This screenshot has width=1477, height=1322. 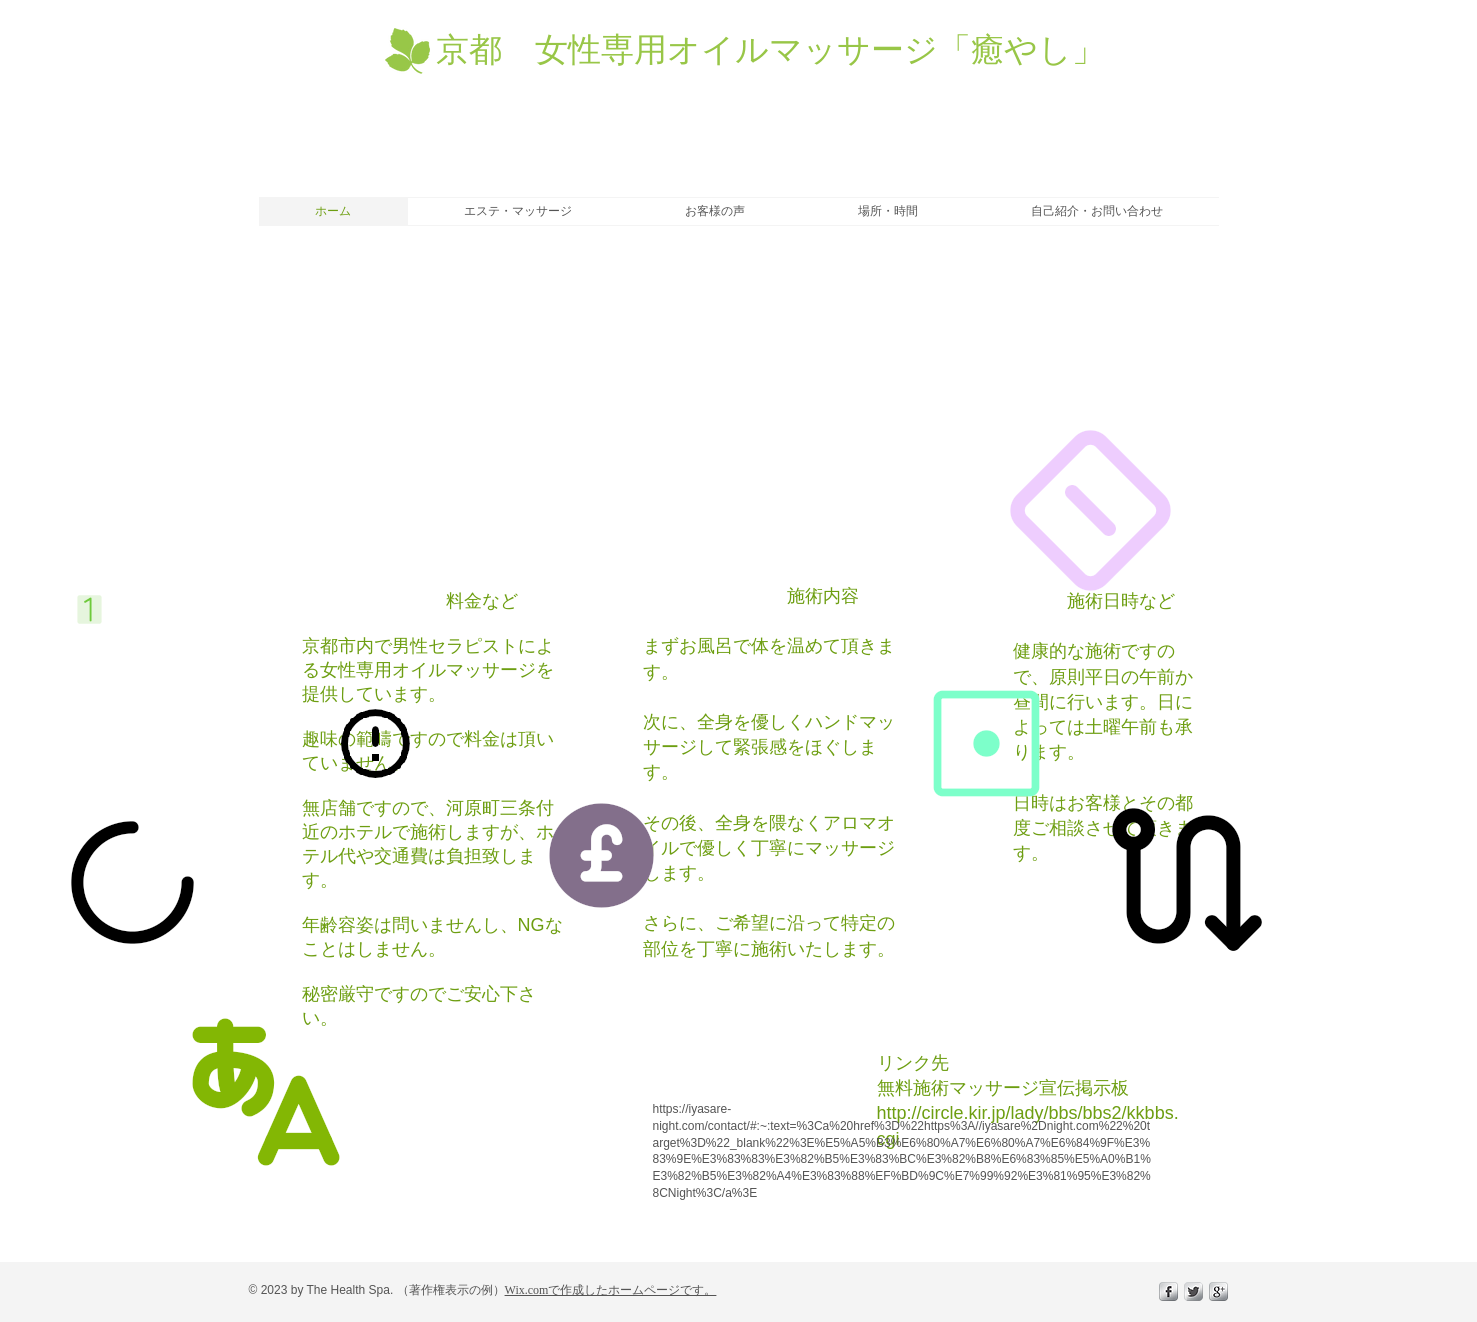 I want to click on indicates a blocked or forbidden action, so click(x=1090, y=510).